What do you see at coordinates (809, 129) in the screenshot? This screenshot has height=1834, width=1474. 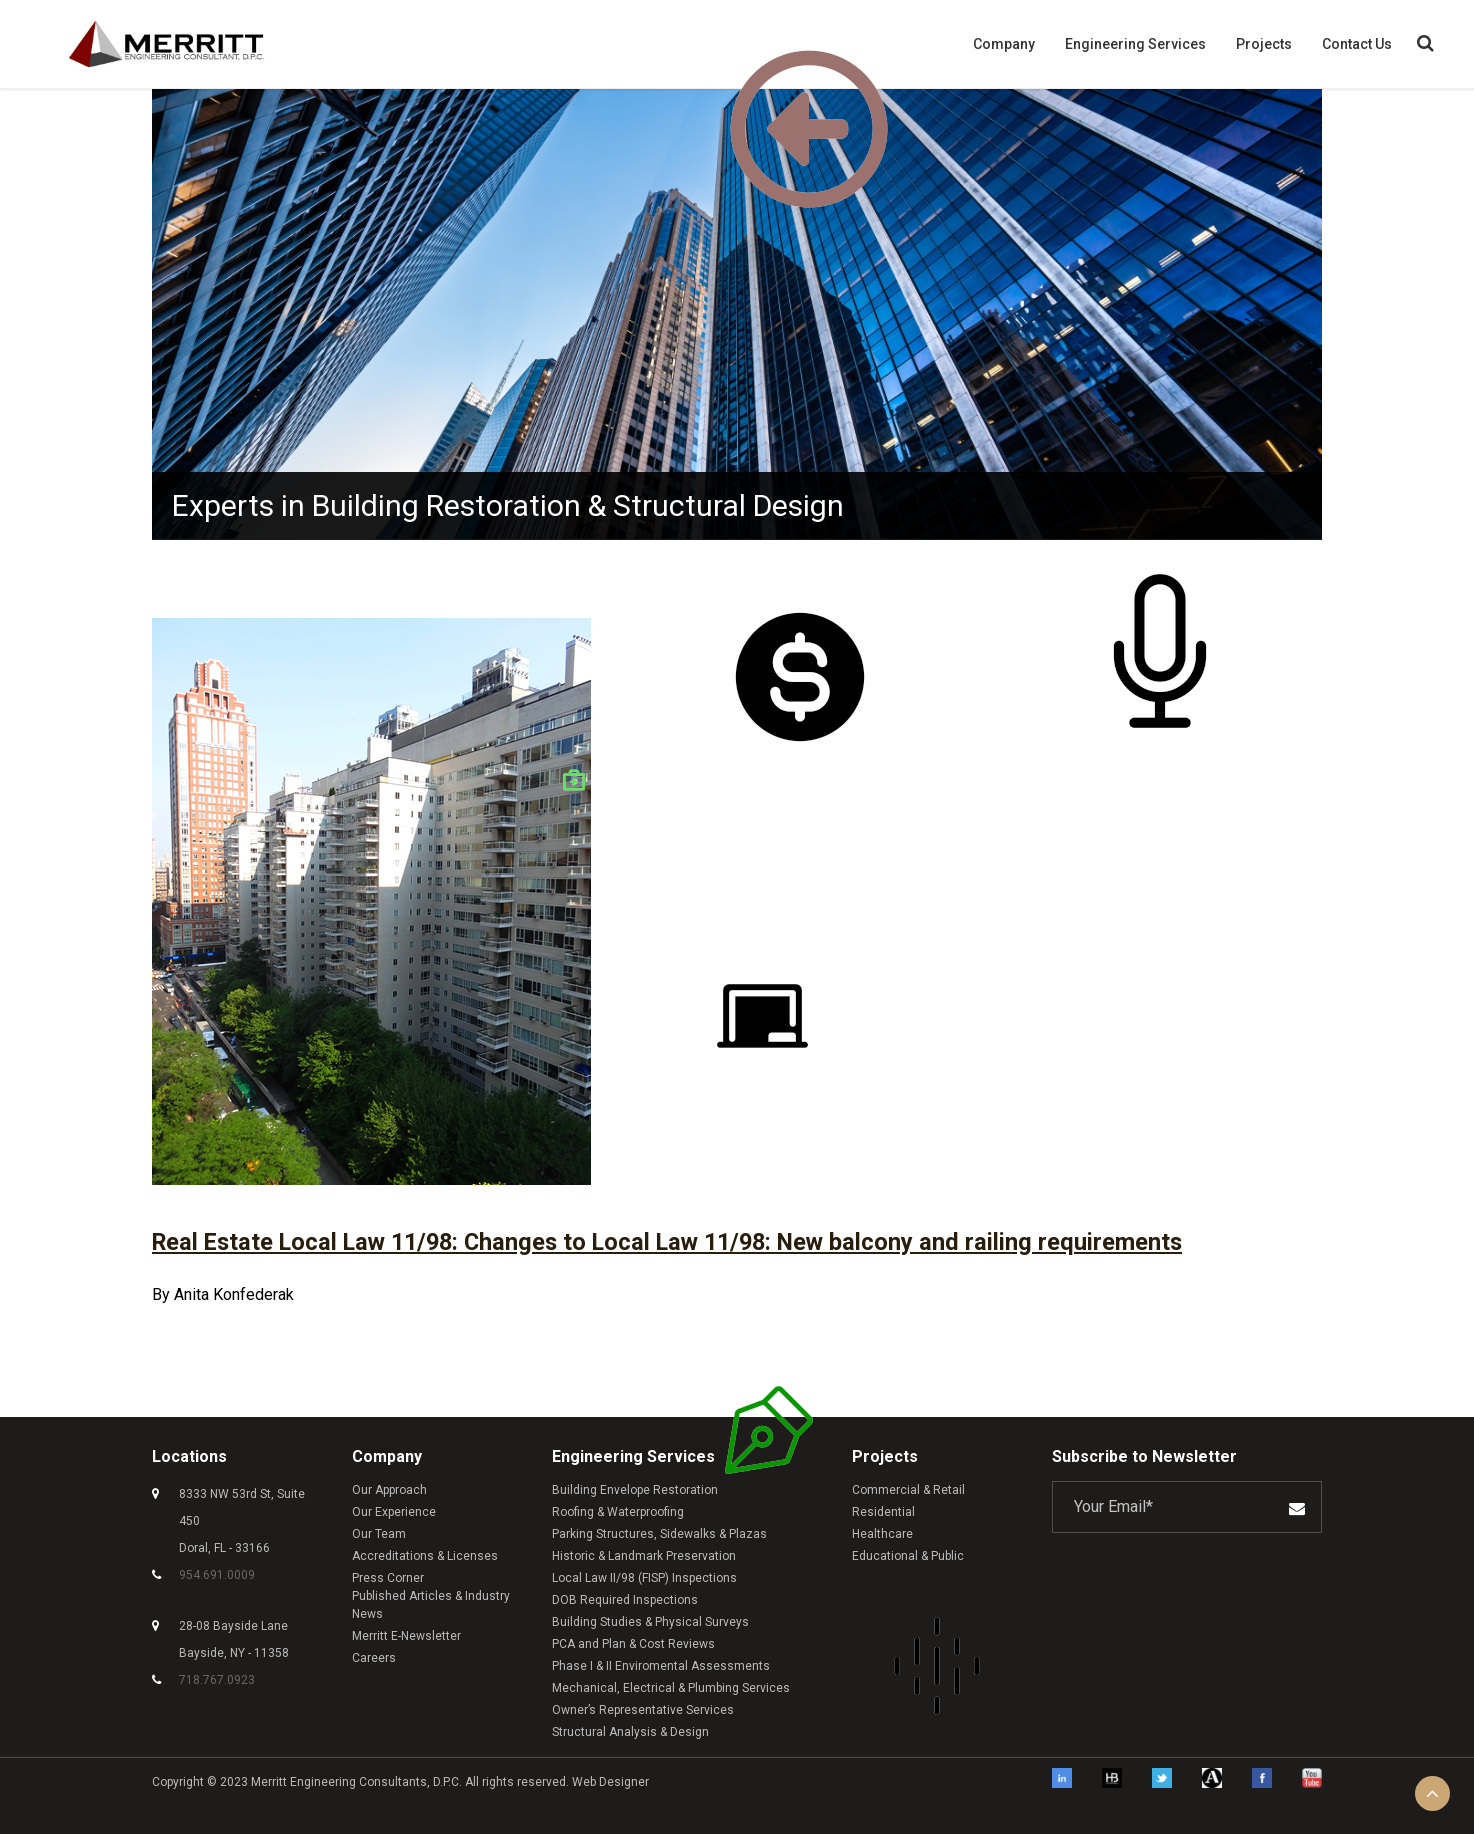 I see `go back to the previous screen` at bounding box center [809, 129].